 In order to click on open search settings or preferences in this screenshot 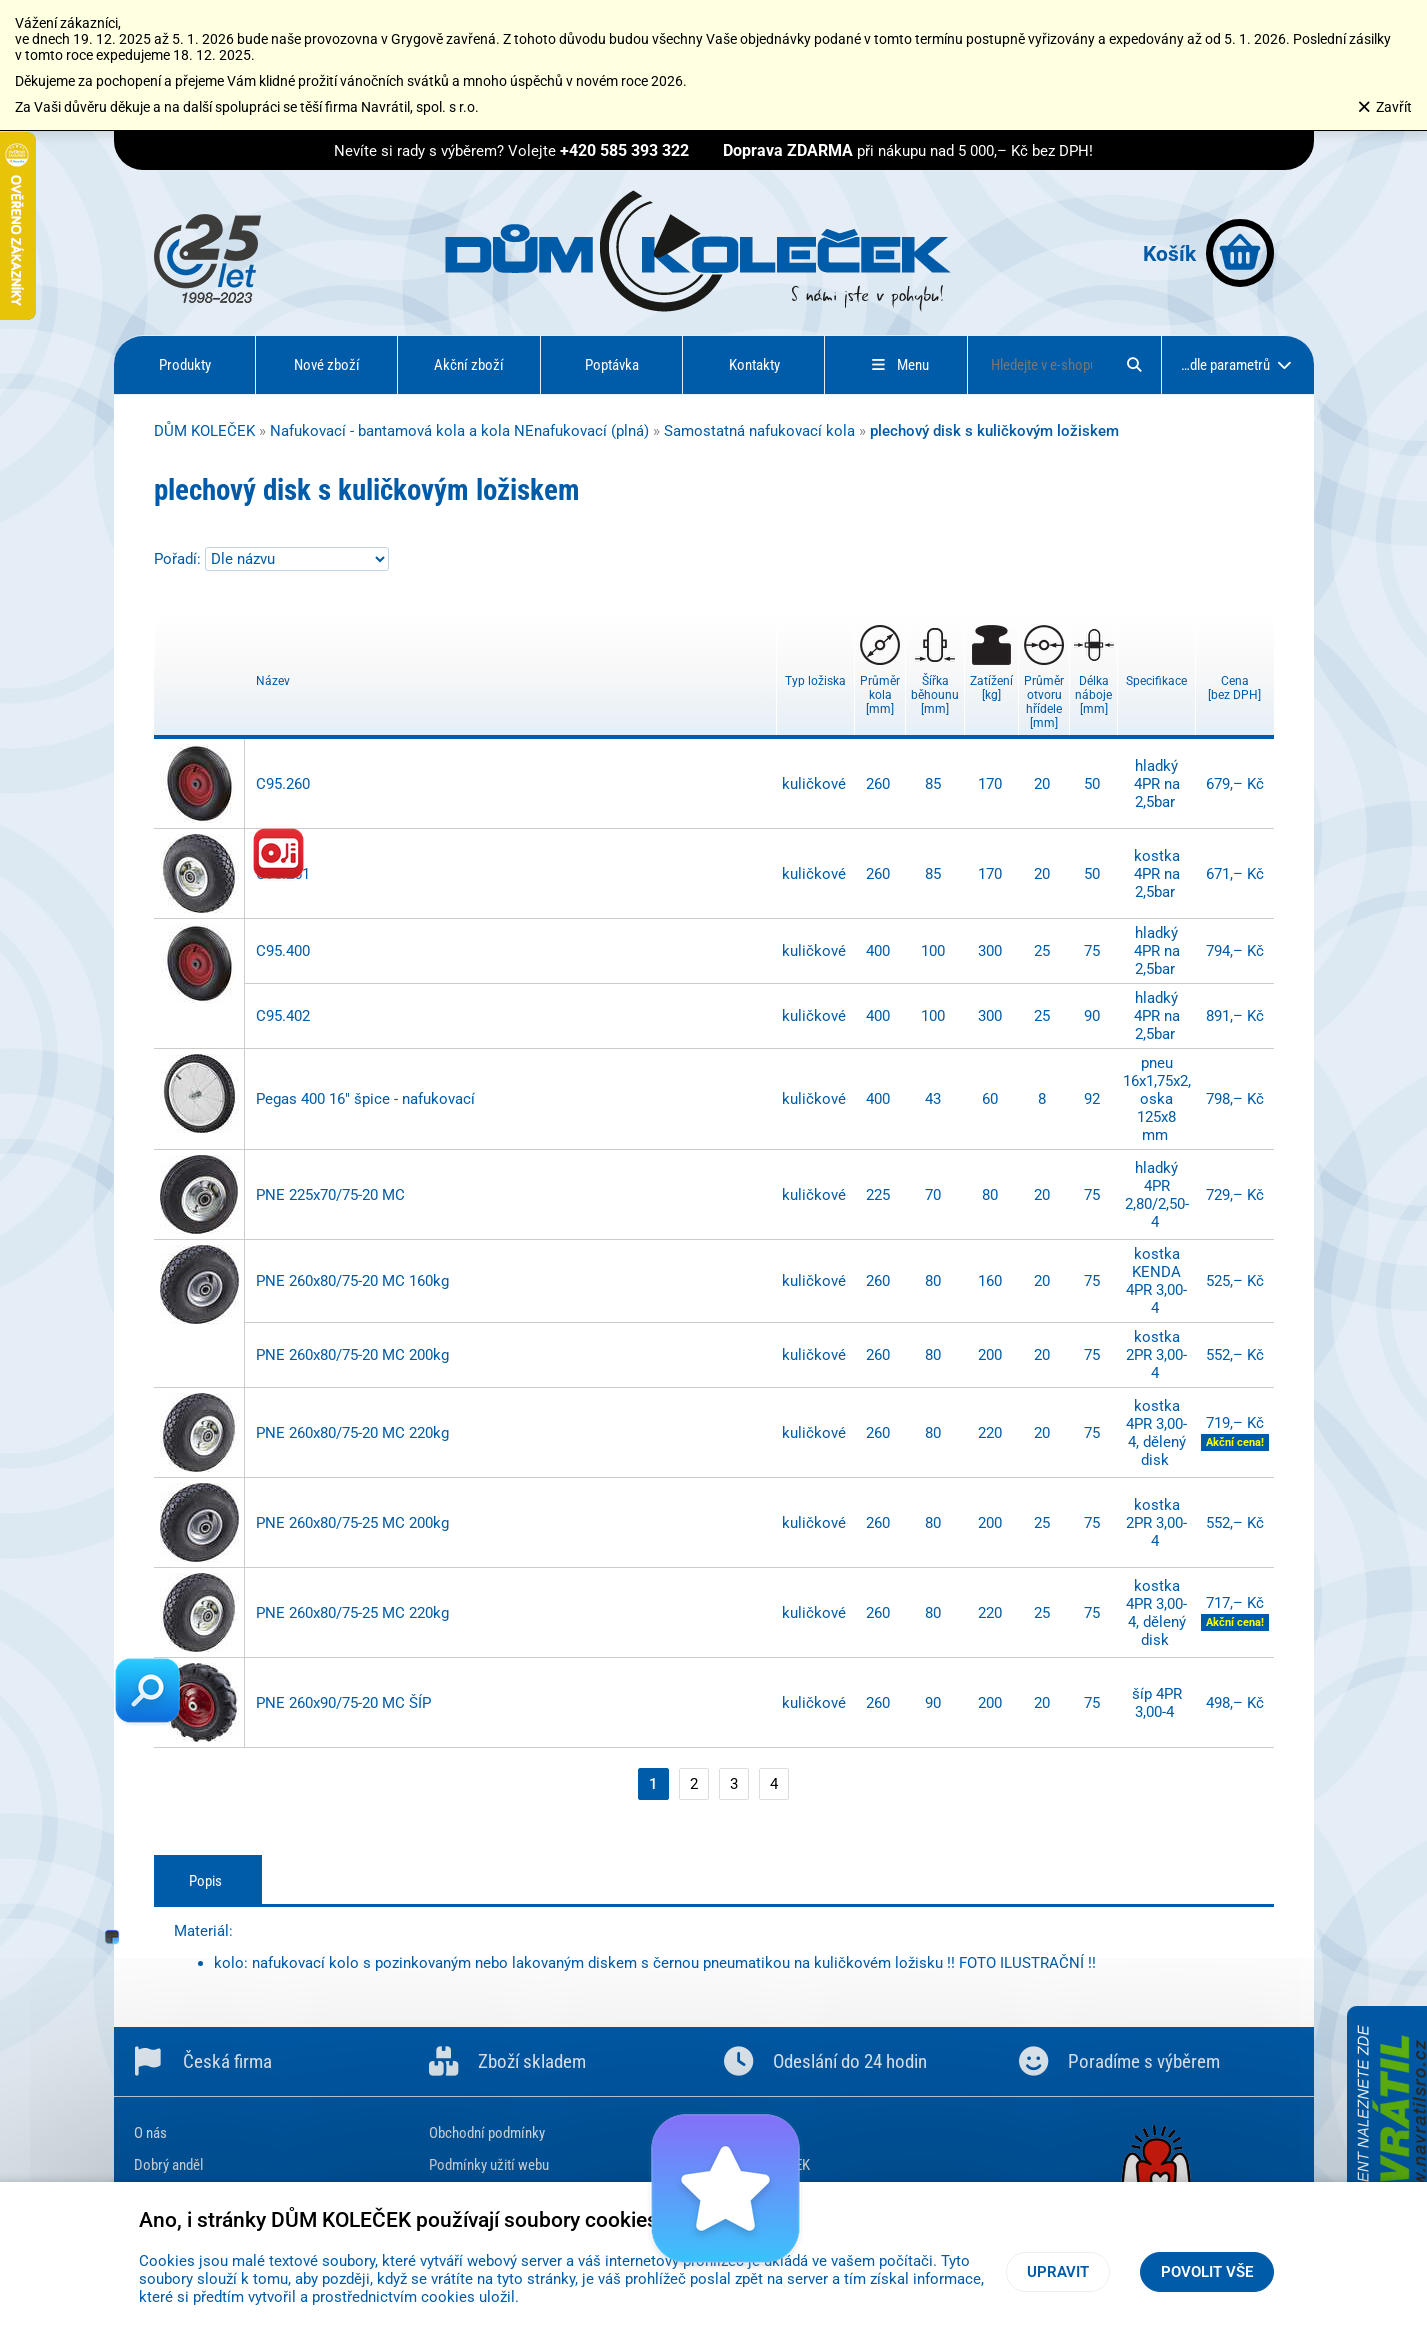, I will do `click(147, 1690)`.